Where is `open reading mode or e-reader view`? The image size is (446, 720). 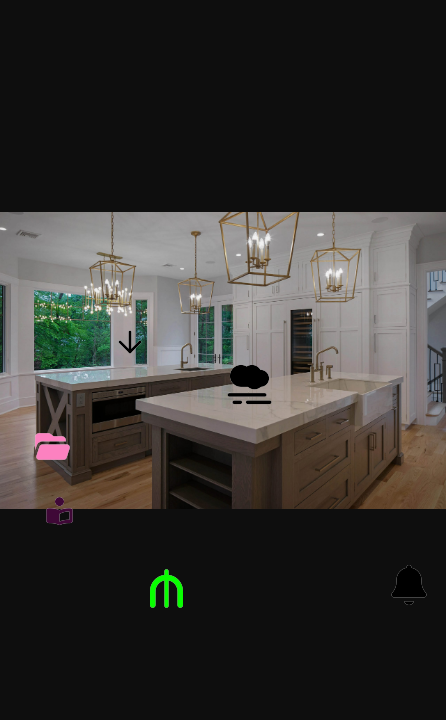 open reading mode or e-reader view is located at coordinates (59, 511).